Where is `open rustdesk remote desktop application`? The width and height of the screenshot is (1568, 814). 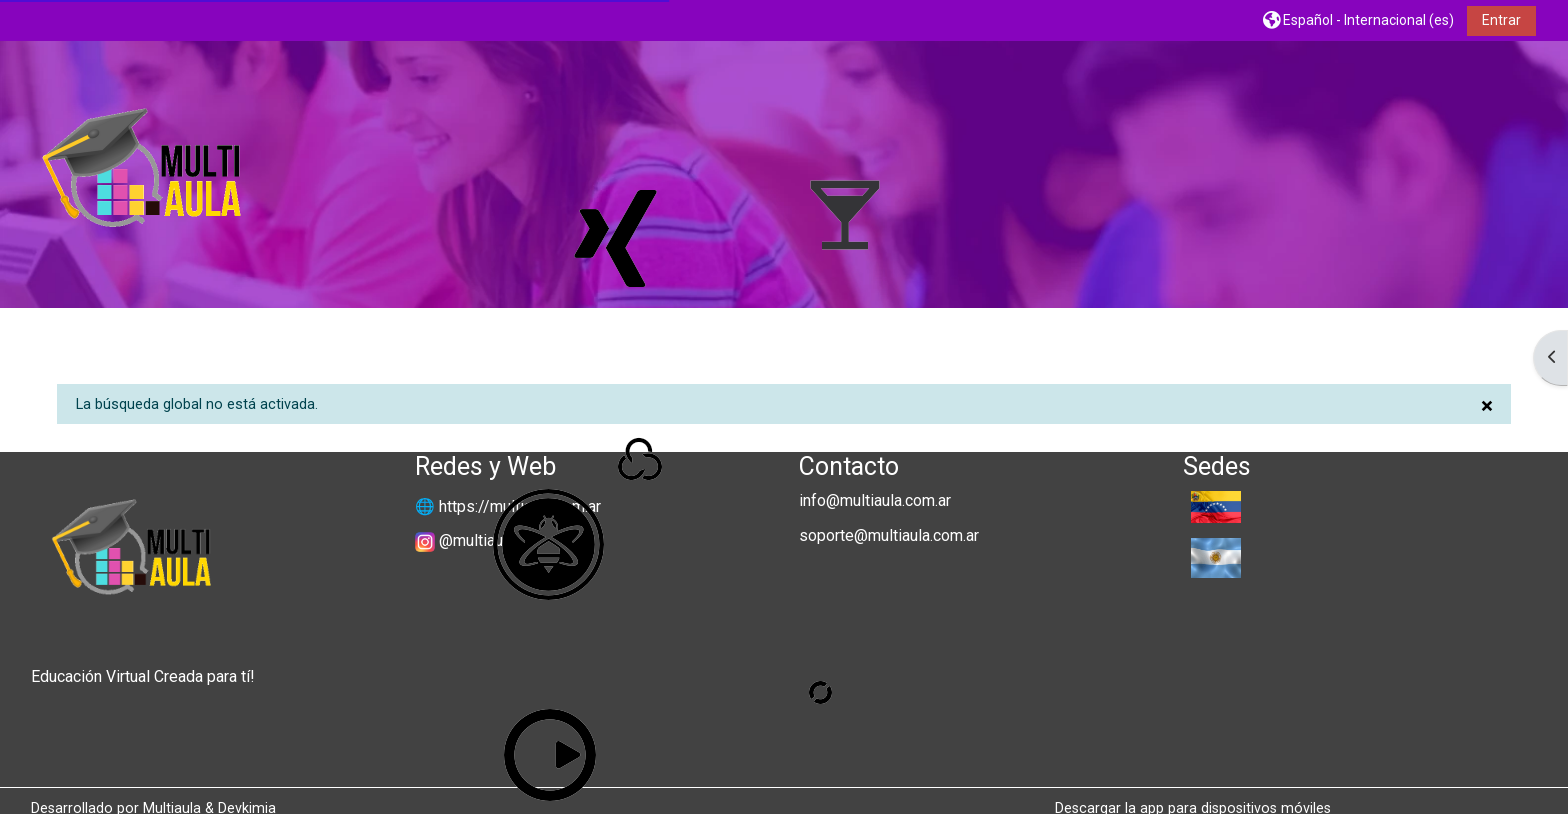
open rustdesk remote desktop application is located at coordinates (820, 692).